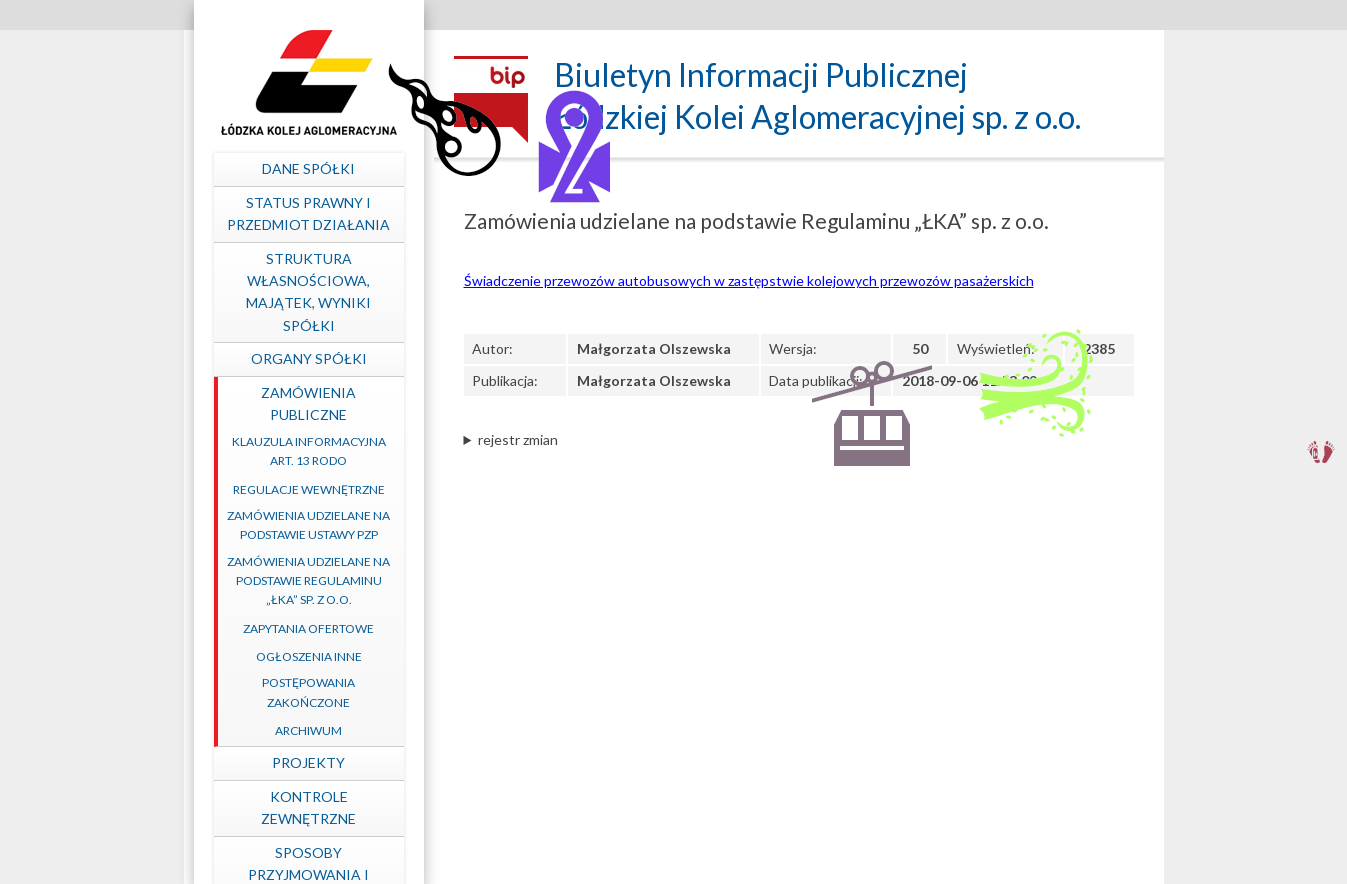  What do you see at coordinates (574, 146) in the screenshot?
I see `religious or faith-based game element` at bounding box center [574, 146].